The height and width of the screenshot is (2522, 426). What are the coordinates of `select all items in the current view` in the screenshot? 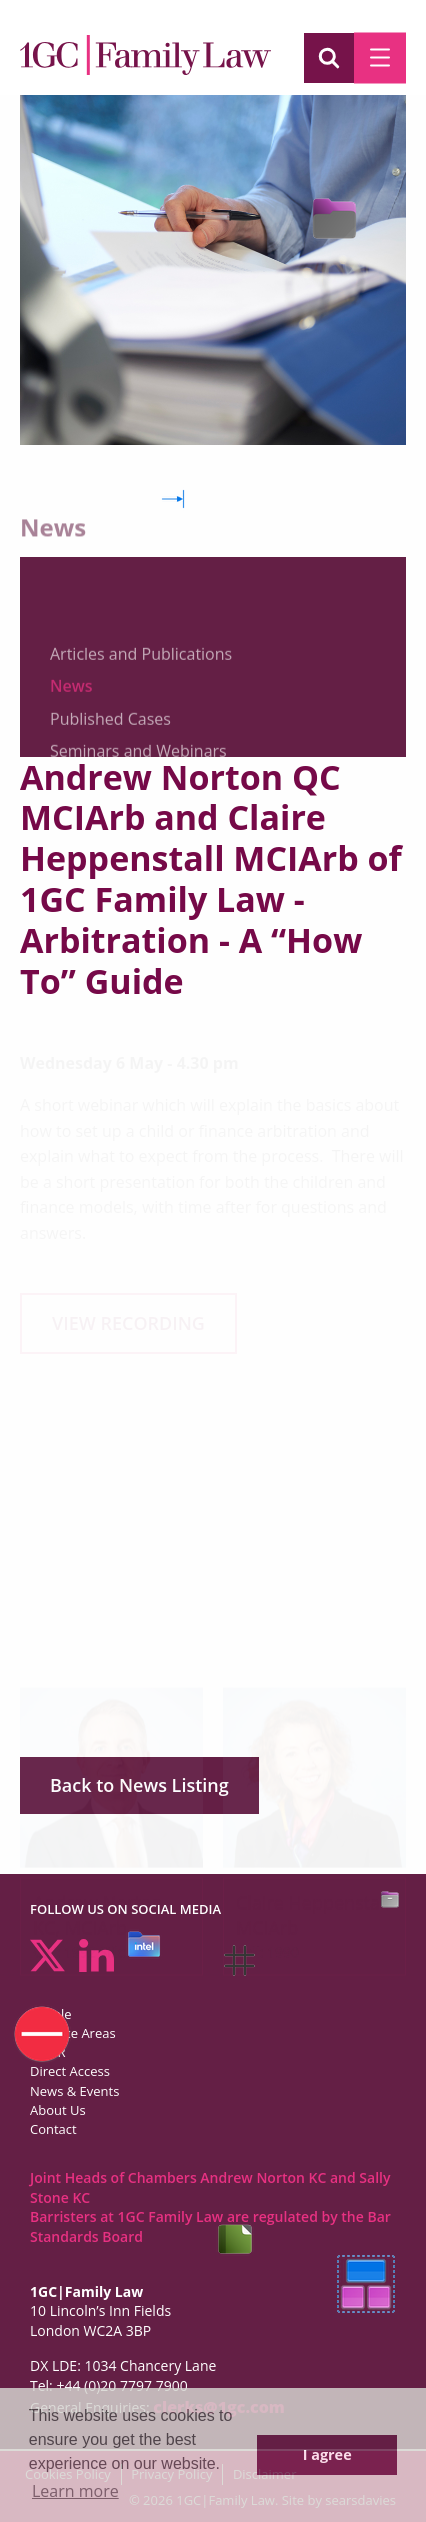 It's located at (366, 2284).